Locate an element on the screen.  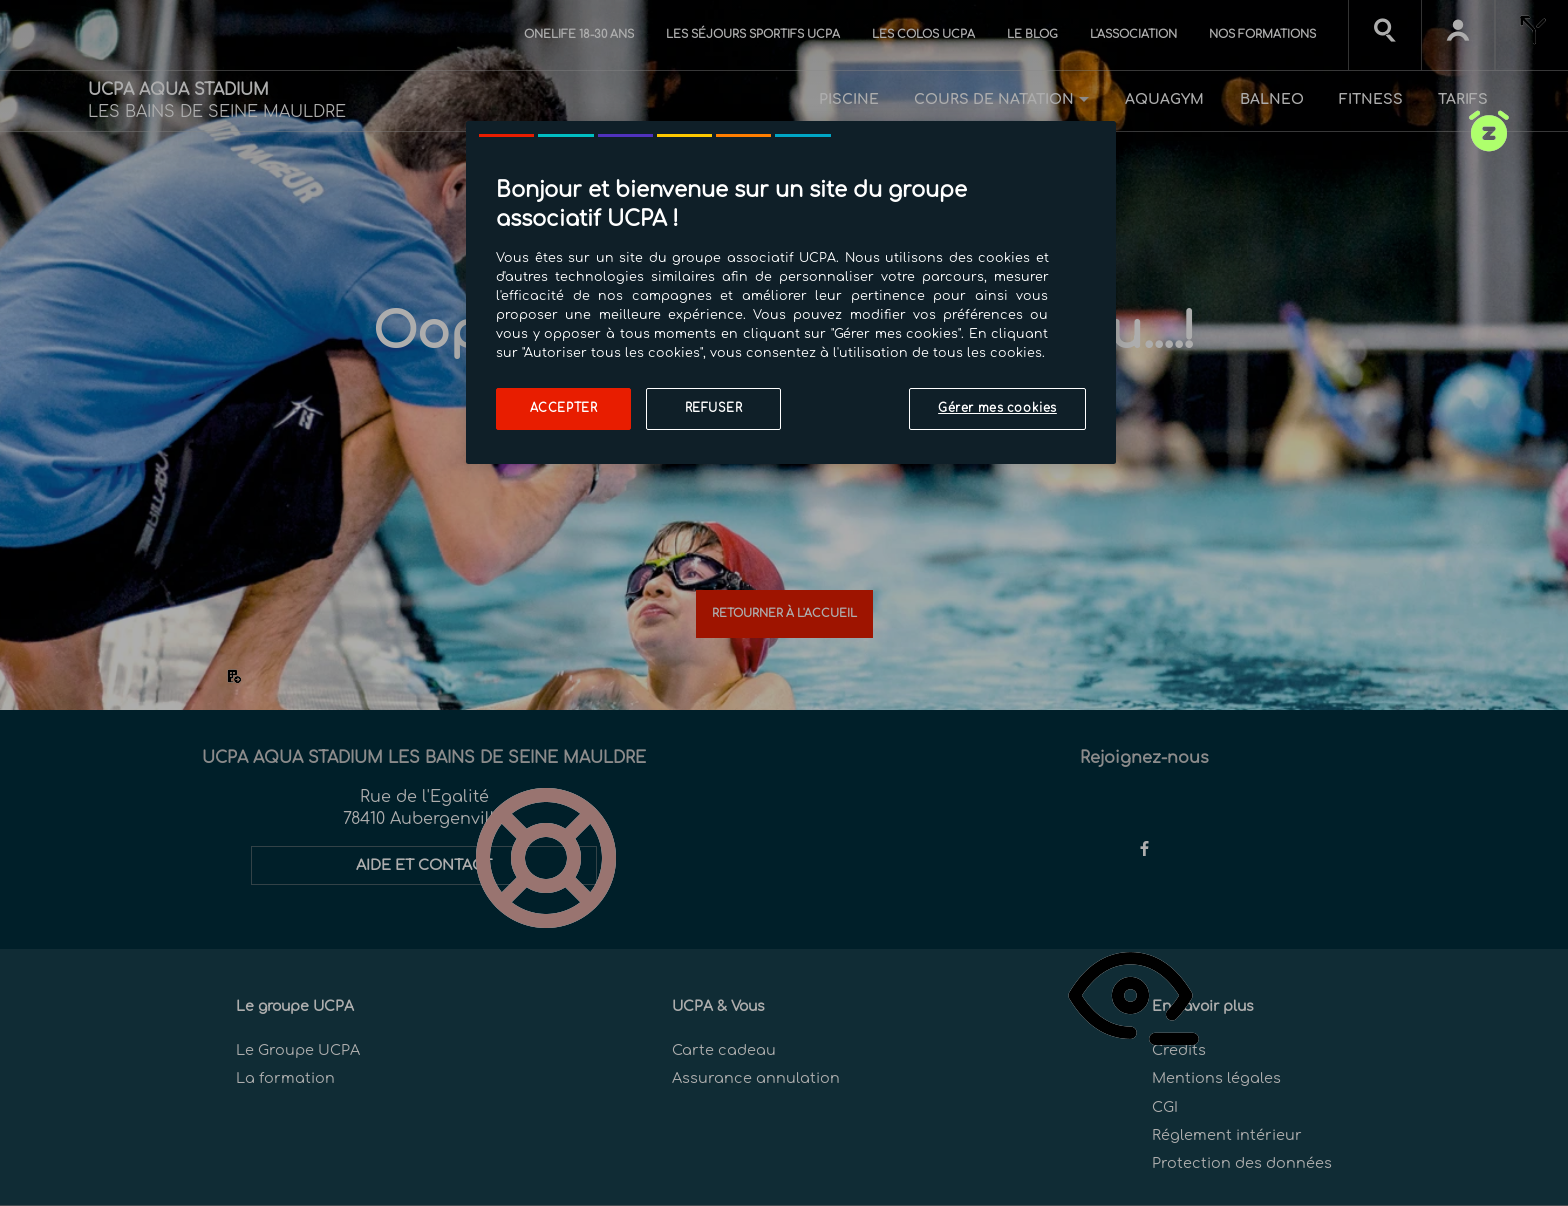
reduce visibility or hide content is located at coordinates (1130, 995).